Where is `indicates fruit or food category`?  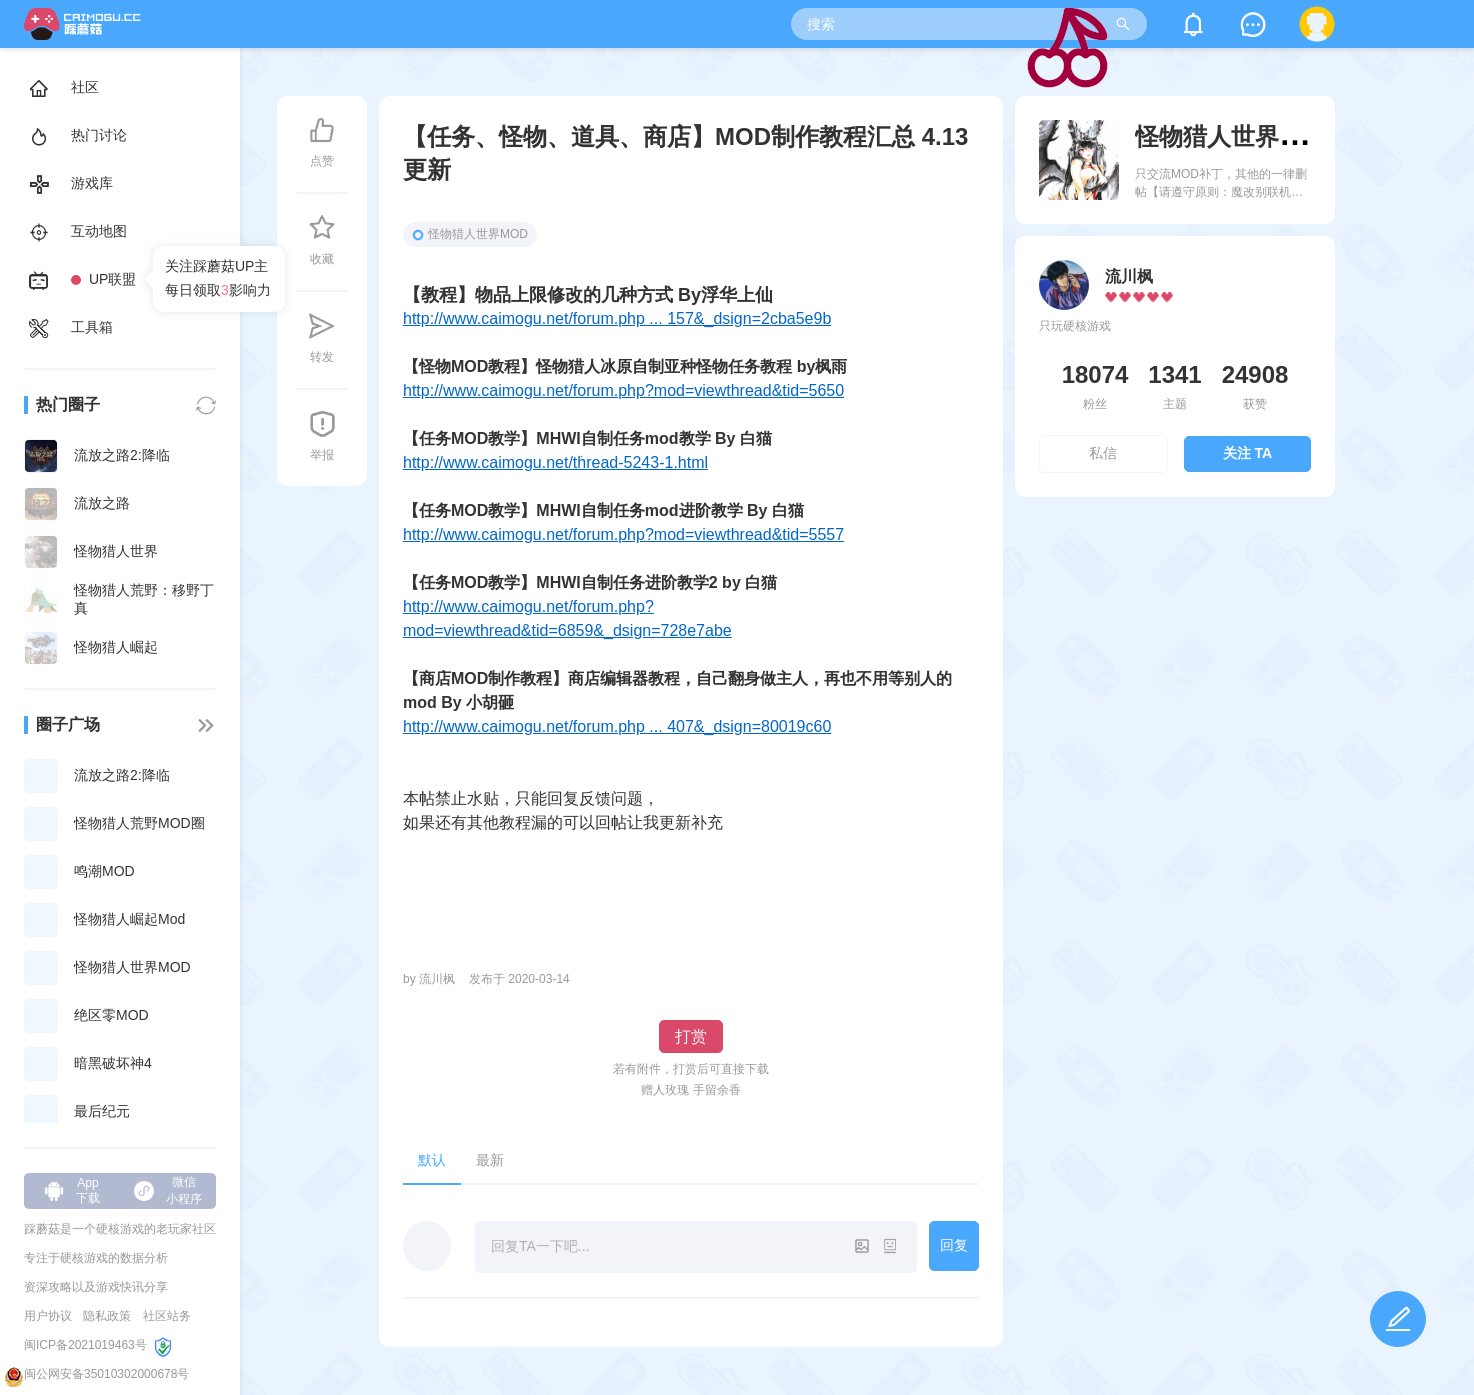
indicates fruit or food category is located at coordinates (1067, 47).